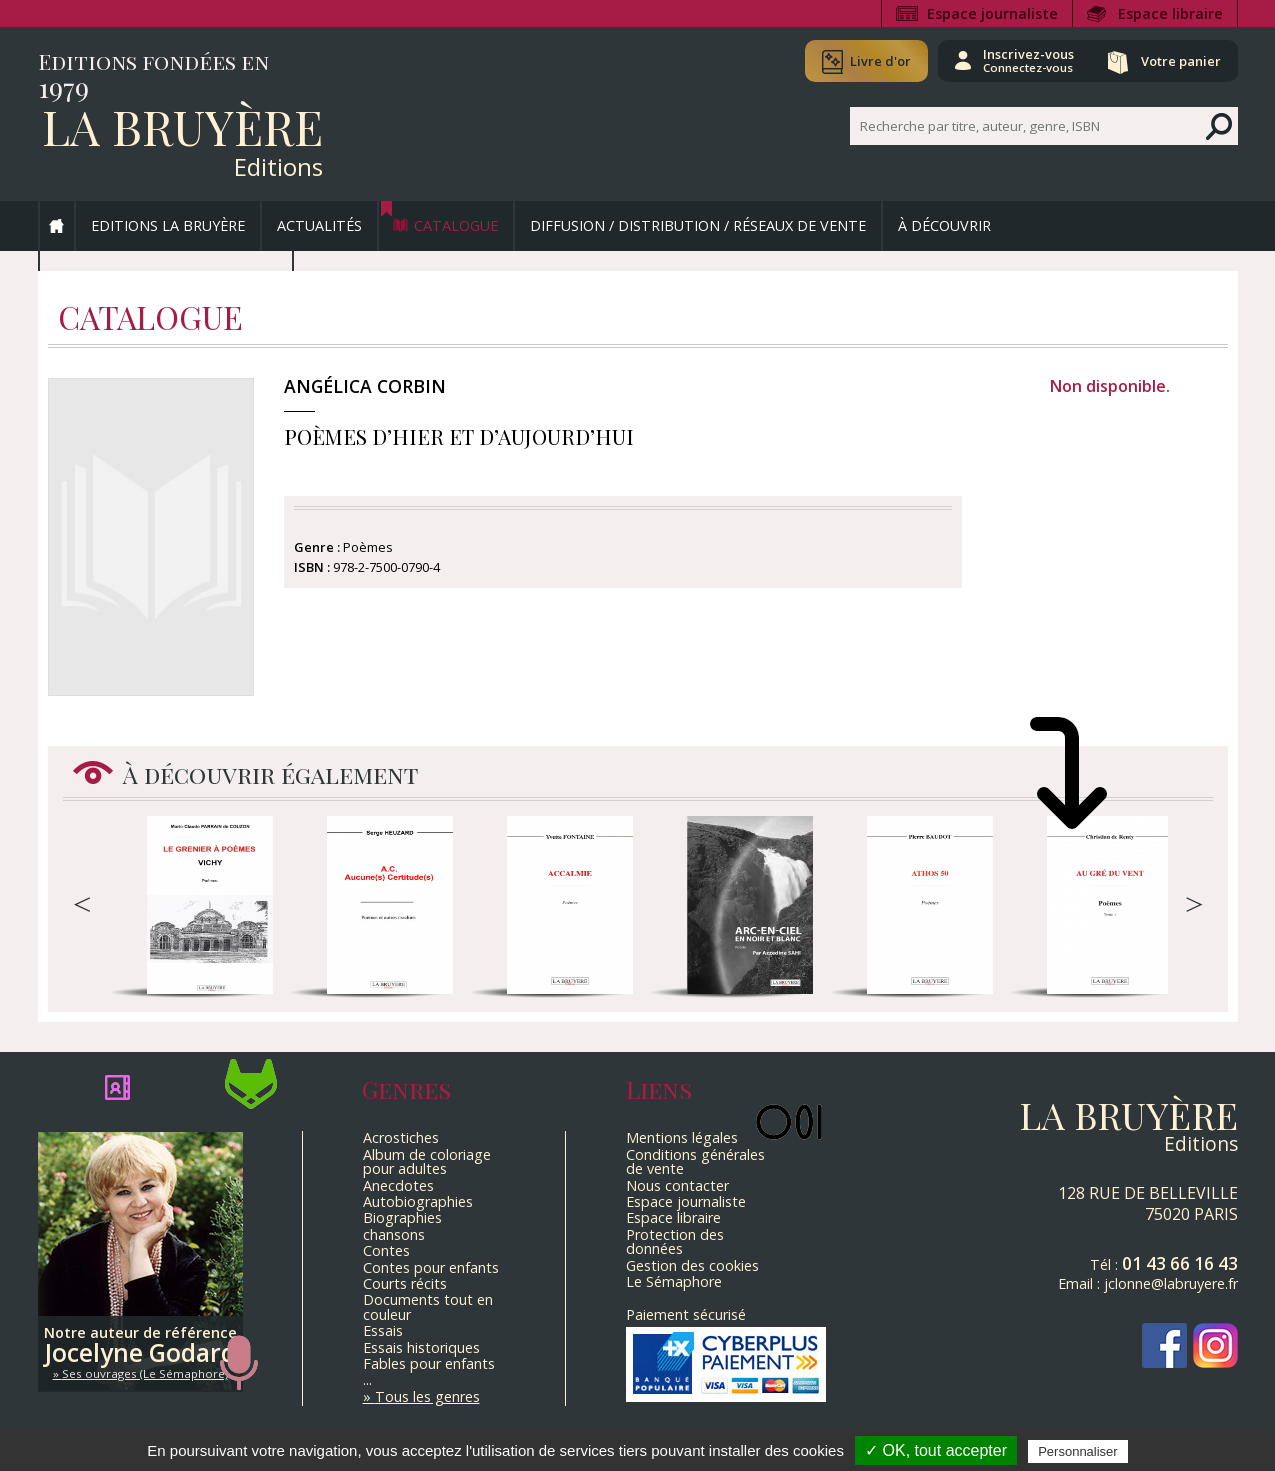 Image resolution: width=1275 pixels, height=1471 pixels. I want to click on tap to use voice input, so click(239, 1362).